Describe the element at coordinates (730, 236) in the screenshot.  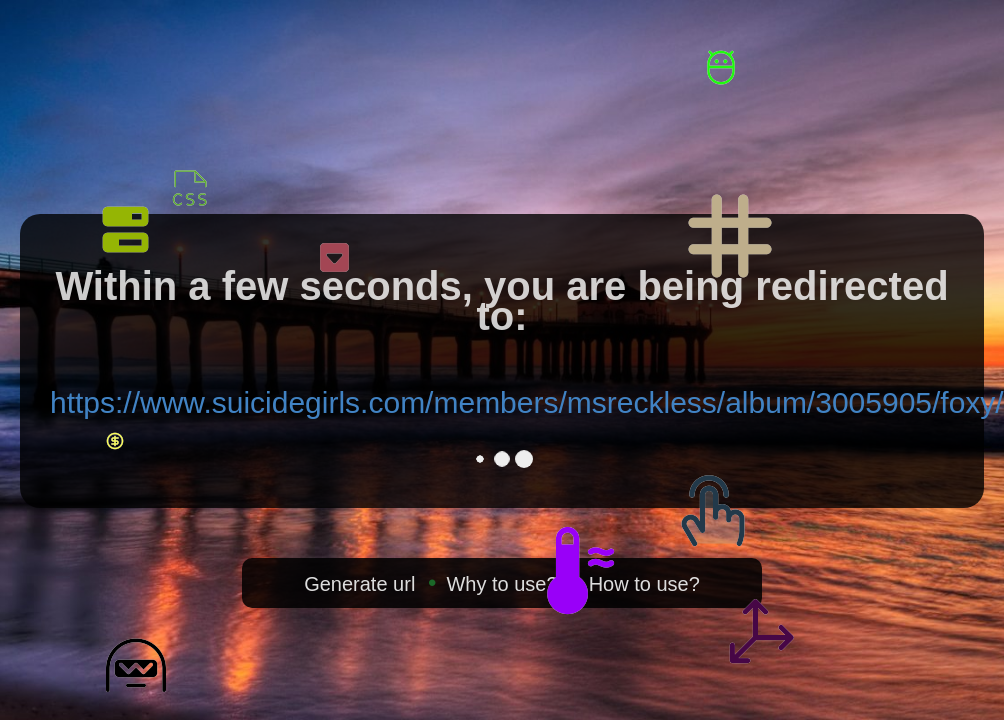
I see `view hashtags or tagged content` at that location.